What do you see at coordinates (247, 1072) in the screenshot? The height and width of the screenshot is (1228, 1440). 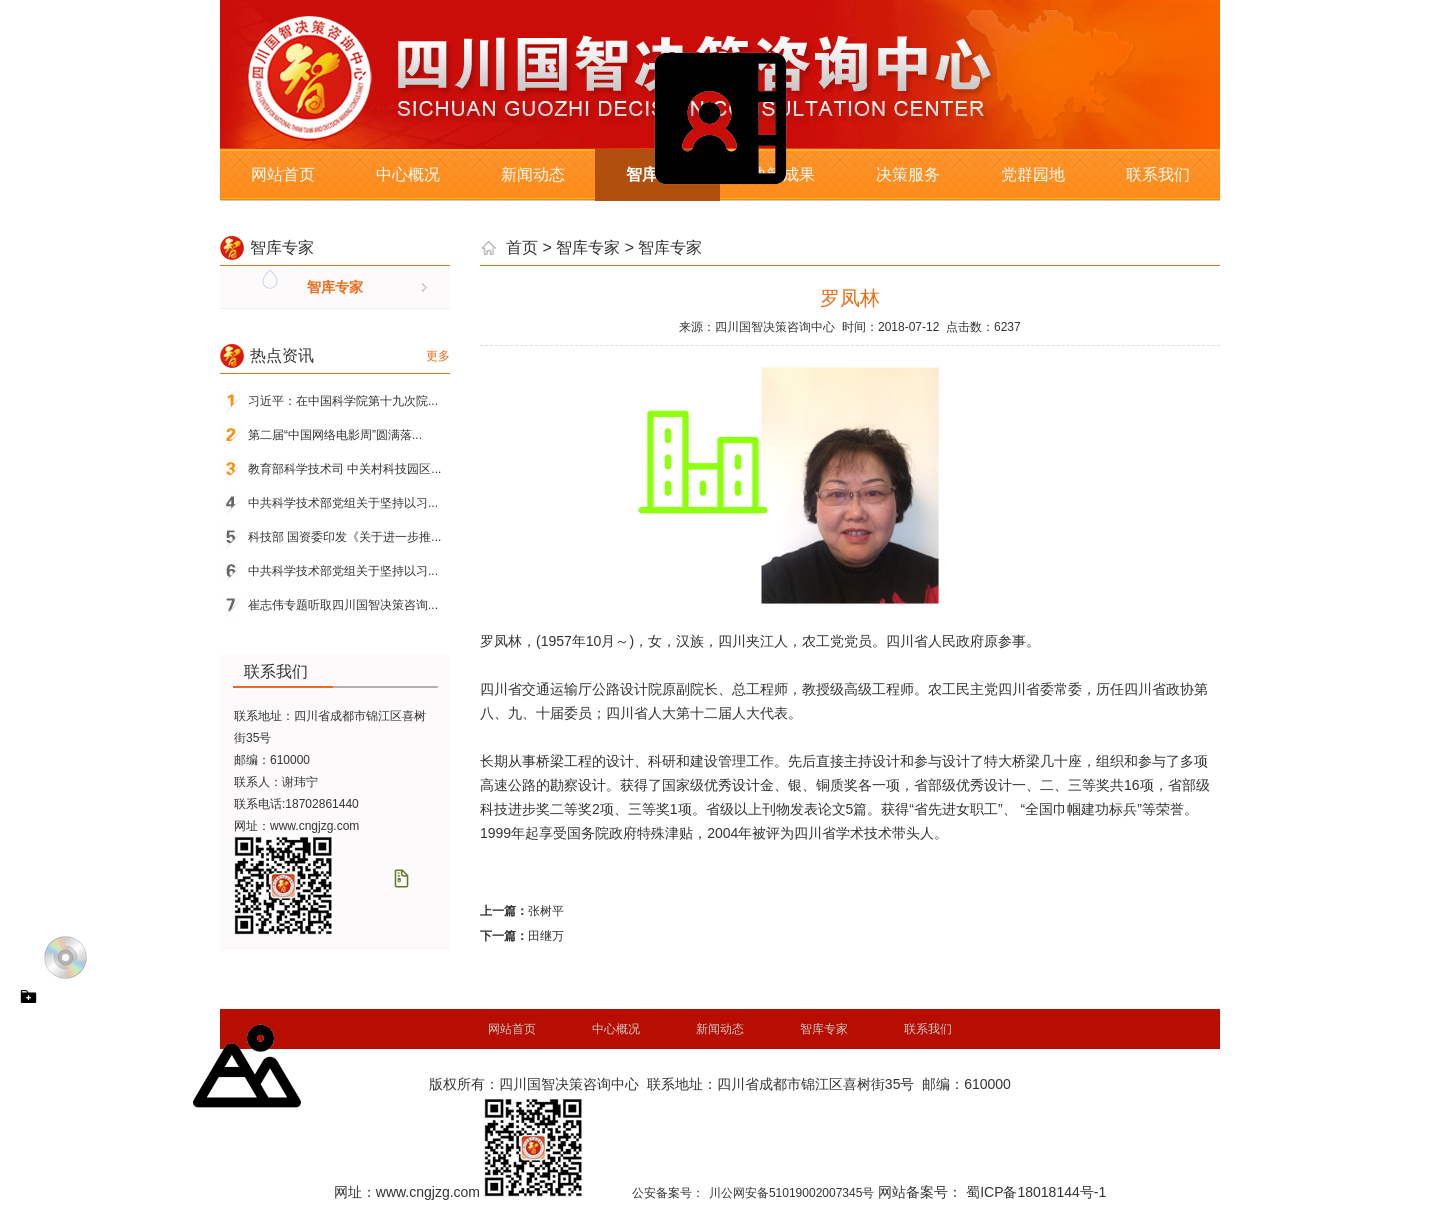 I see `view landscape or nature photos` at bounding box center [247, 1072].